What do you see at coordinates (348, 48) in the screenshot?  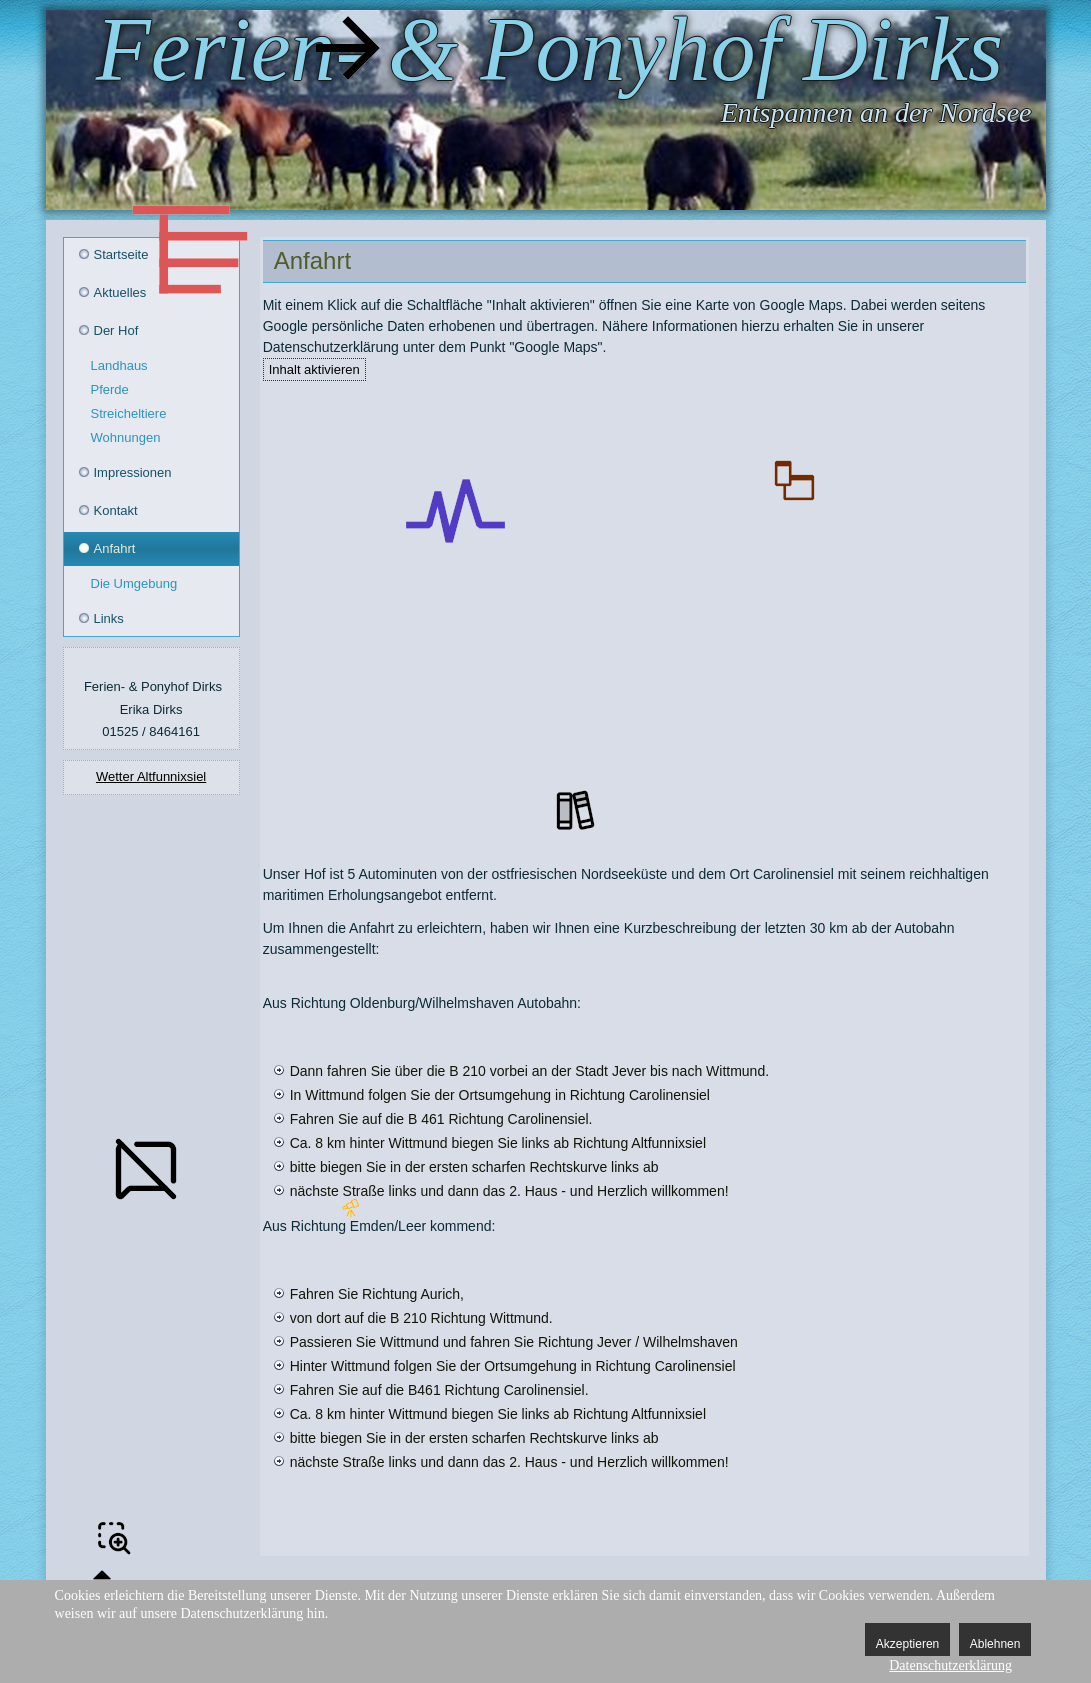 I see `navigate to the next item or screen` at bounding box center [348, 48].